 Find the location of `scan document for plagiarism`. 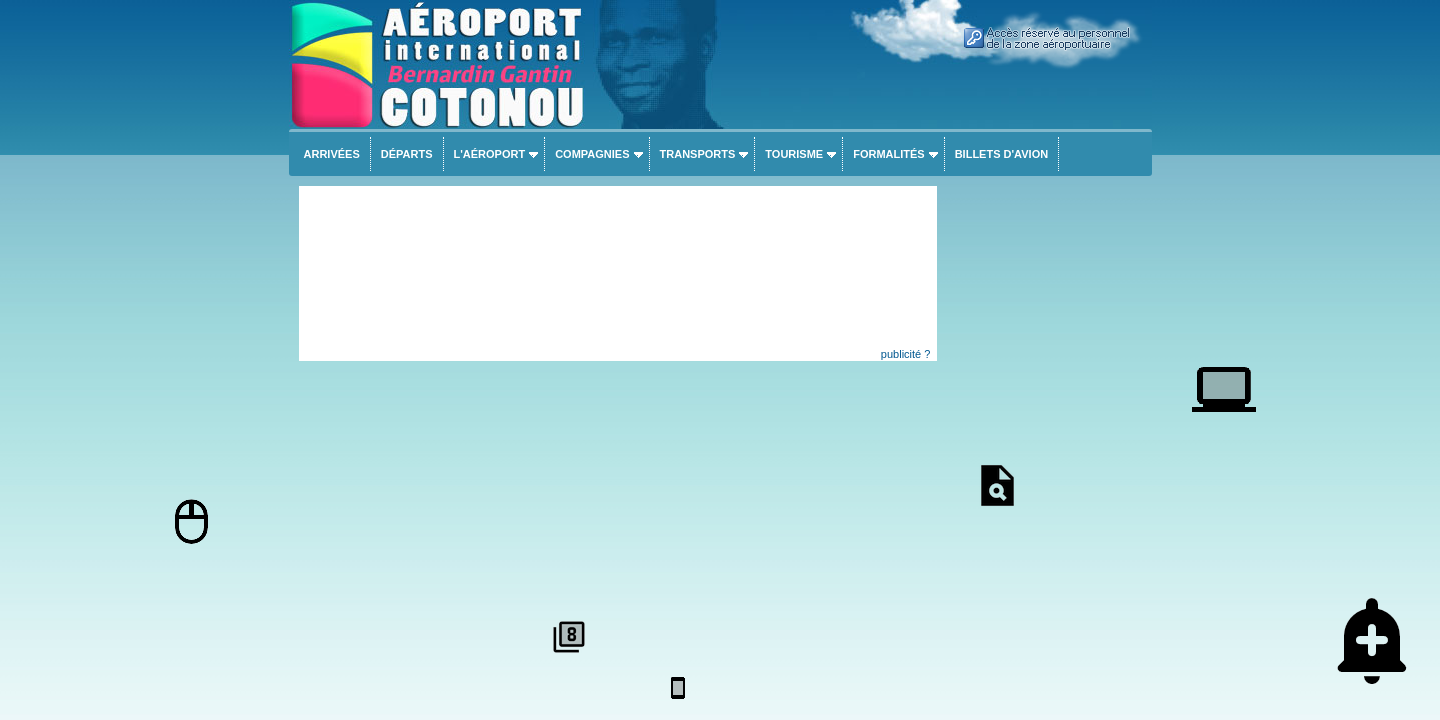

scan document for plagiarism is located at coordinates (997, 485).